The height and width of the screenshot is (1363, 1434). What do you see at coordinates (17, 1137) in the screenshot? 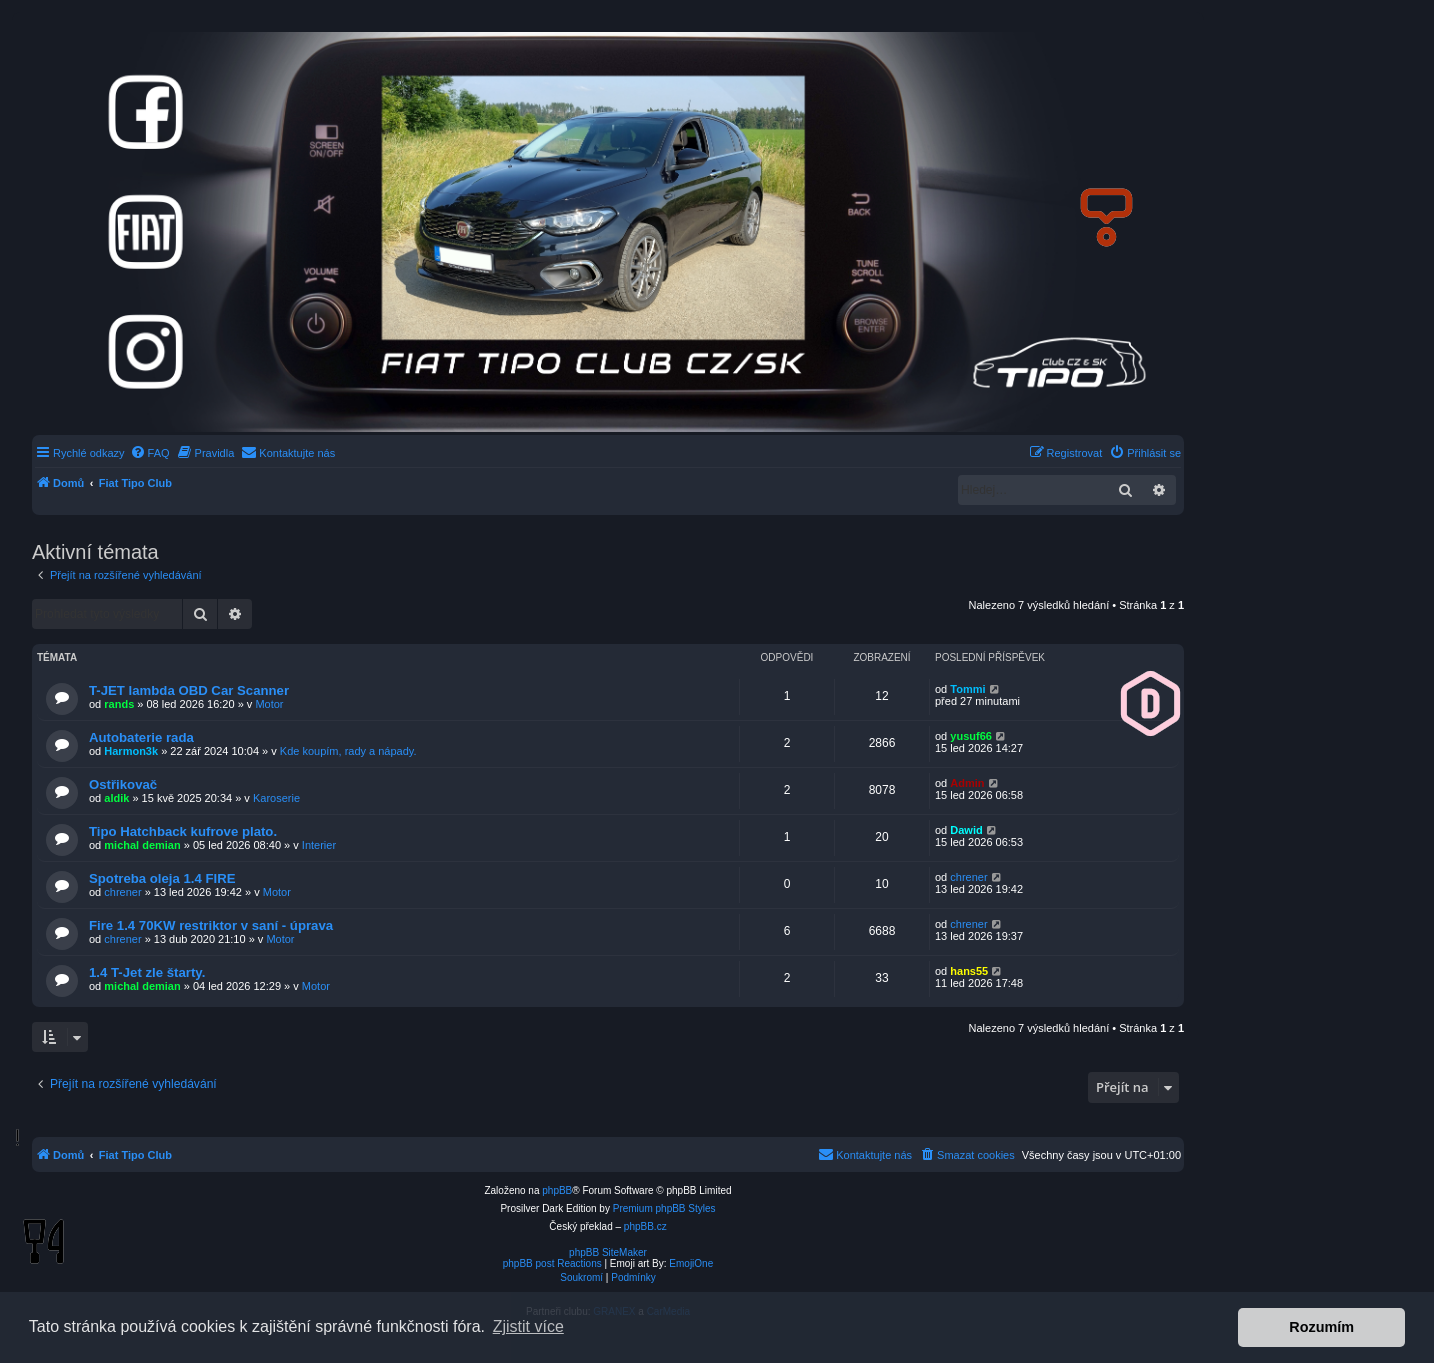
I see `indicates a warning or alert requiring attention` at bounding box center [17, 1137].